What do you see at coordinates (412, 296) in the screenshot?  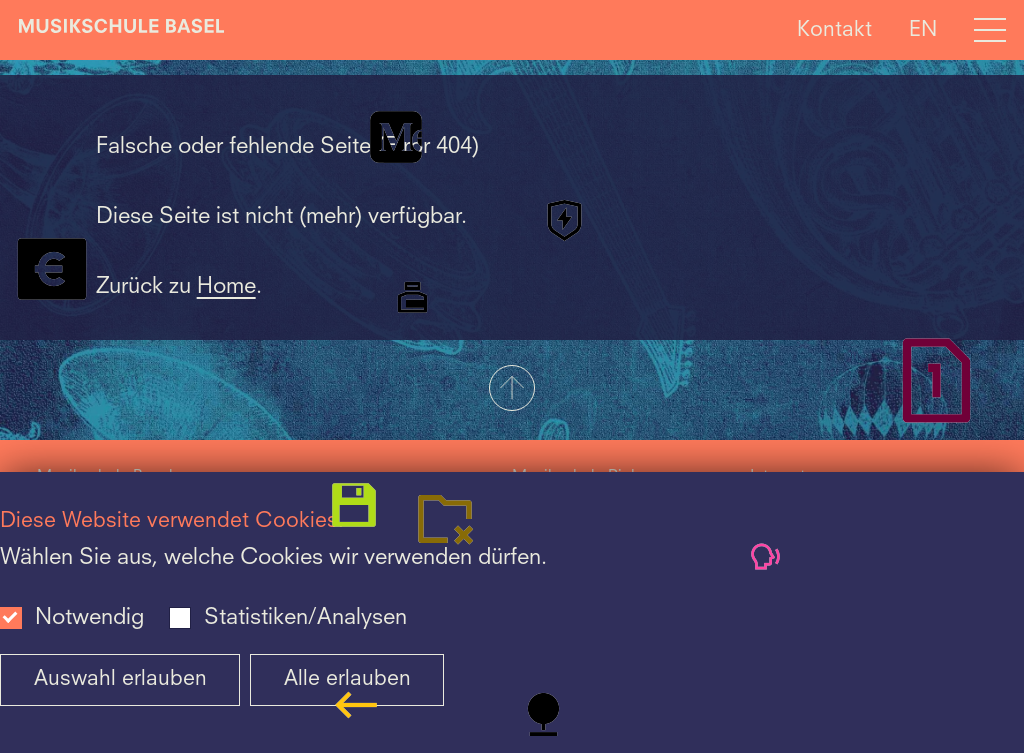 I see `access drawing or inking tools` at bounding box center [412, 296].